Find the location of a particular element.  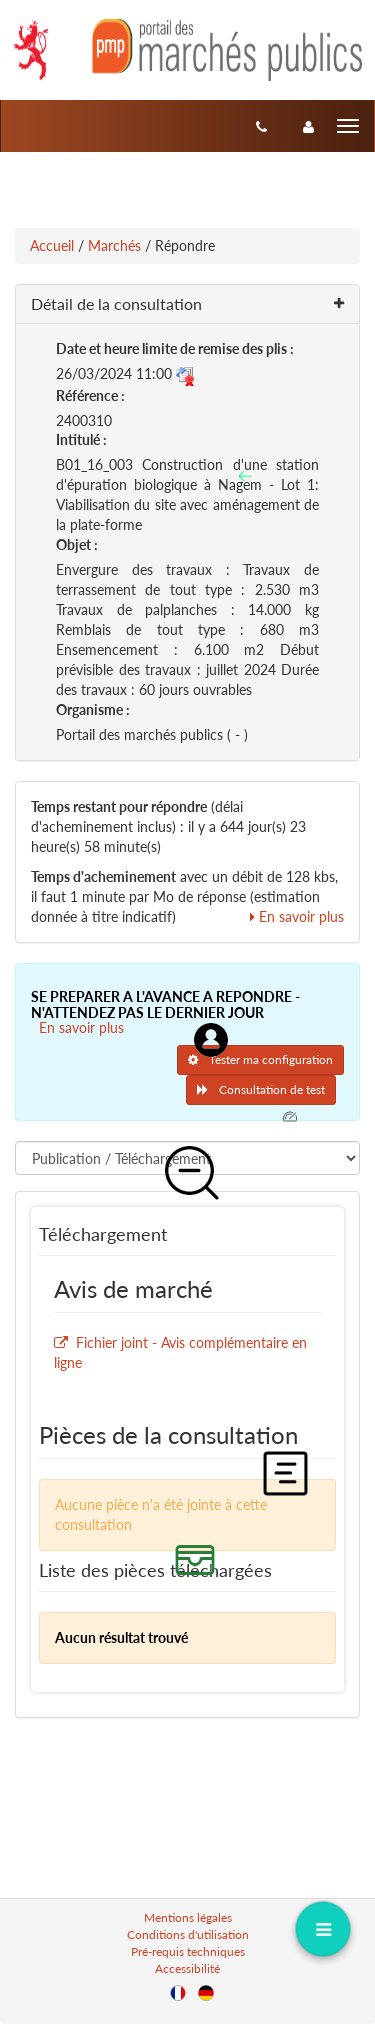

zoom out to see more content is located at coordinates (193, 1174).